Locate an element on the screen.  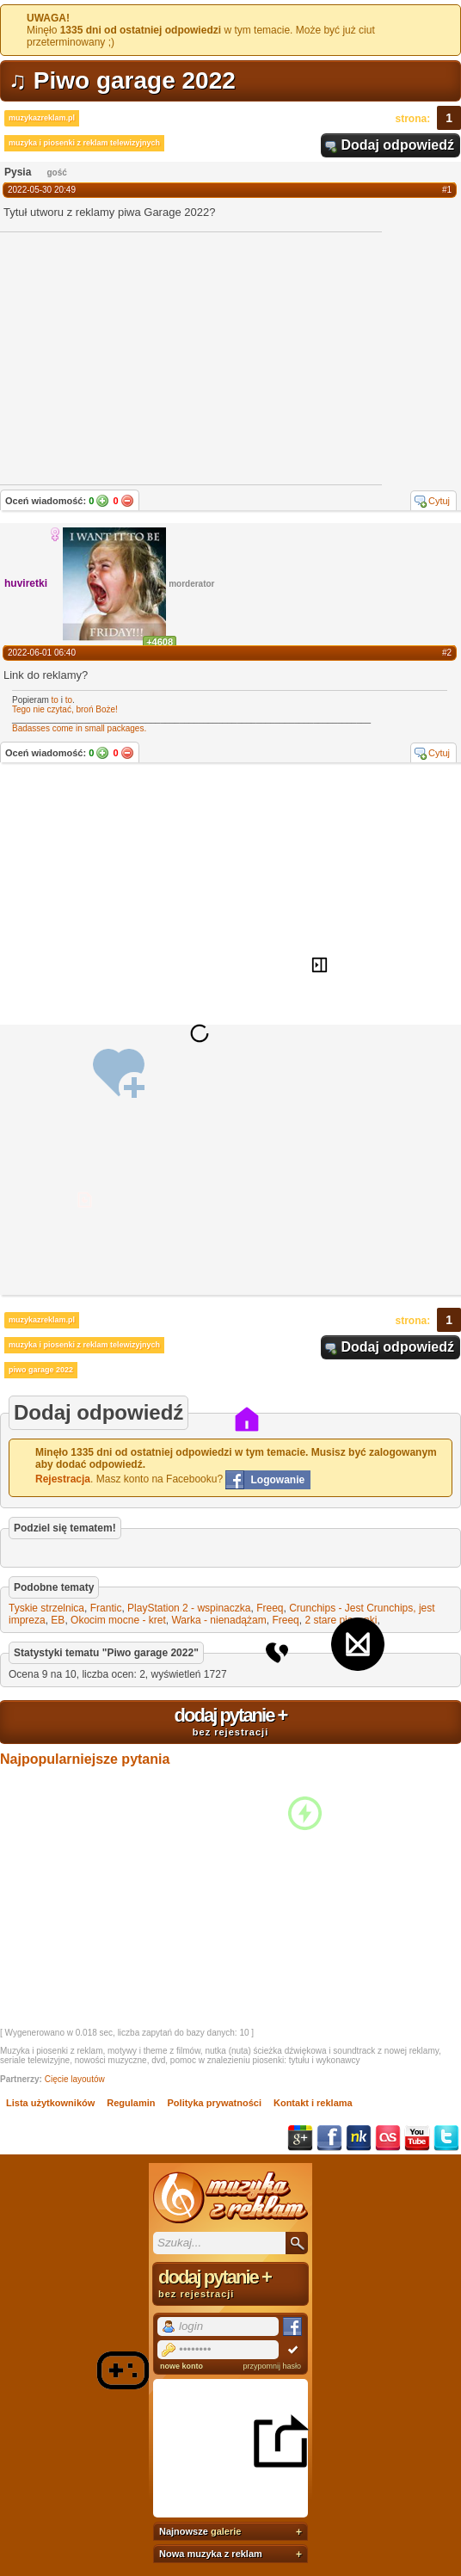
share content to another app or platform is located at coordinates (280, 2444).